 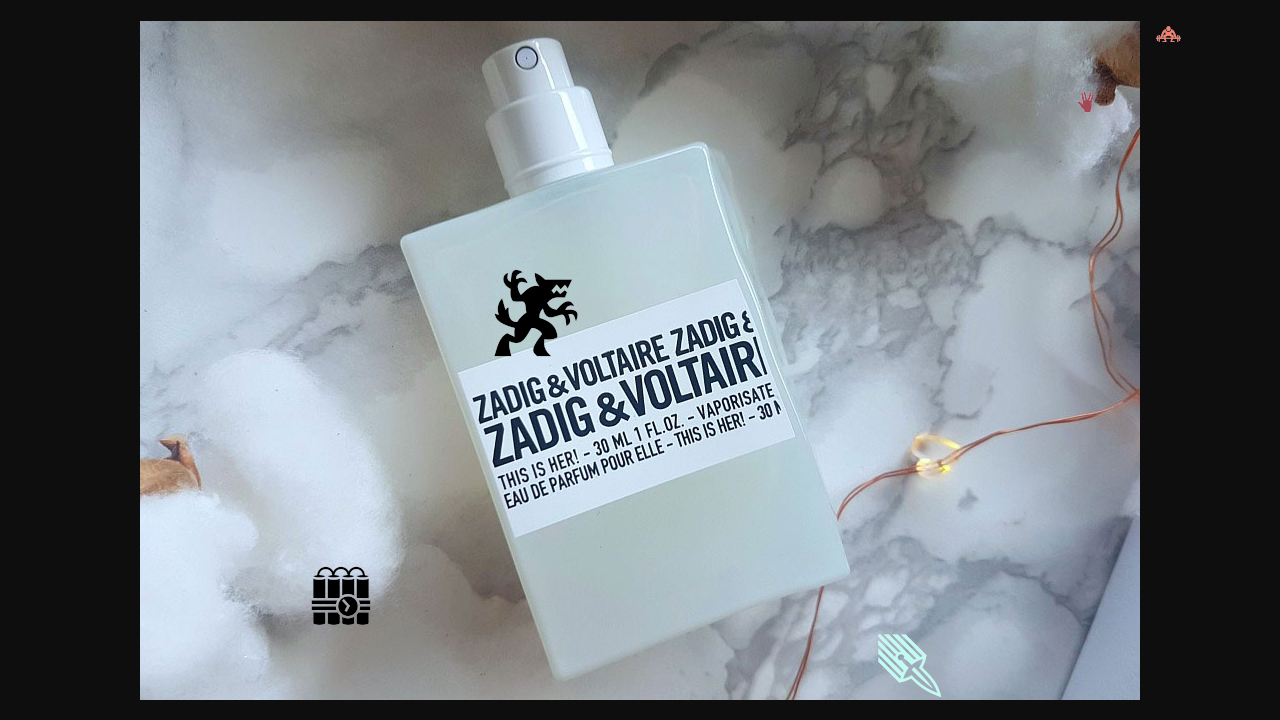 What do you see at coordinates (1168, 29) in the screenshot?
I see `track weightlifting or strength training exercises` at bounding box center [1168, 29].